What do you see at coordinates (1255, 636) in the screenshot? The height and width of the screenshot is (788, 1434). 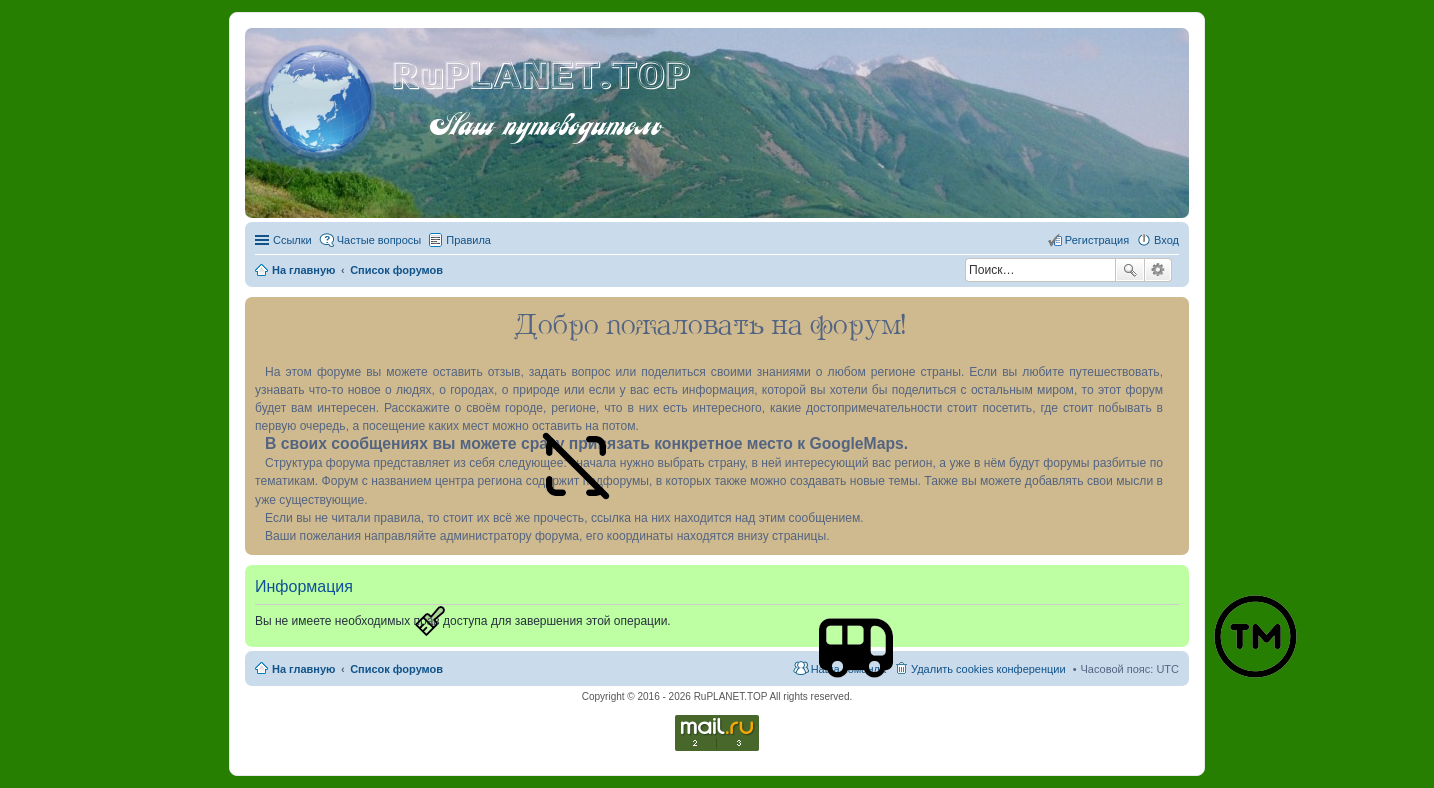 I see `indicates trademarked content or brand` at bounding box center [1255, 636].